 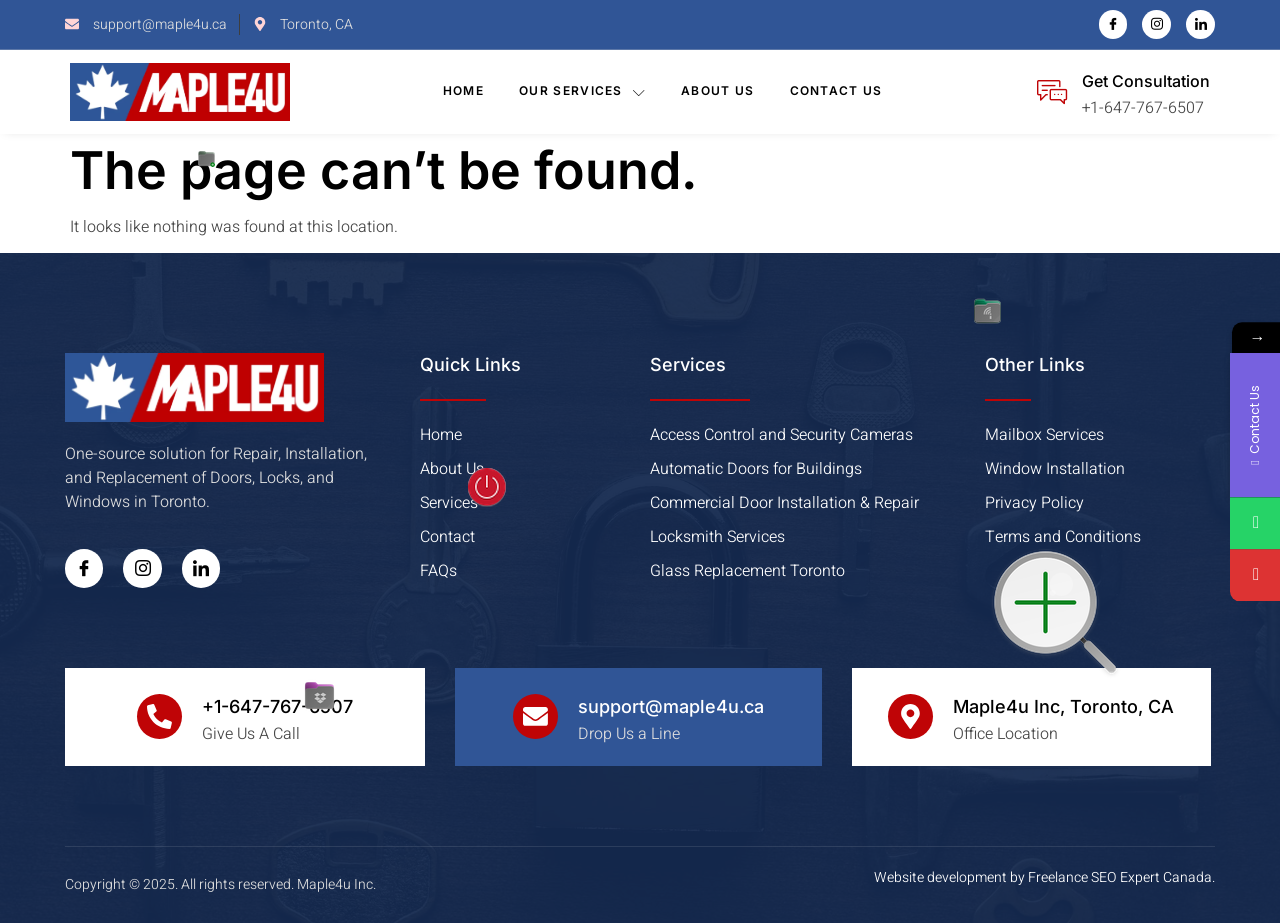 What do you see at coordinates (319, 695) in the screenshot?
I see `open your dropbox synced folder` at bounding box center [319, 695].